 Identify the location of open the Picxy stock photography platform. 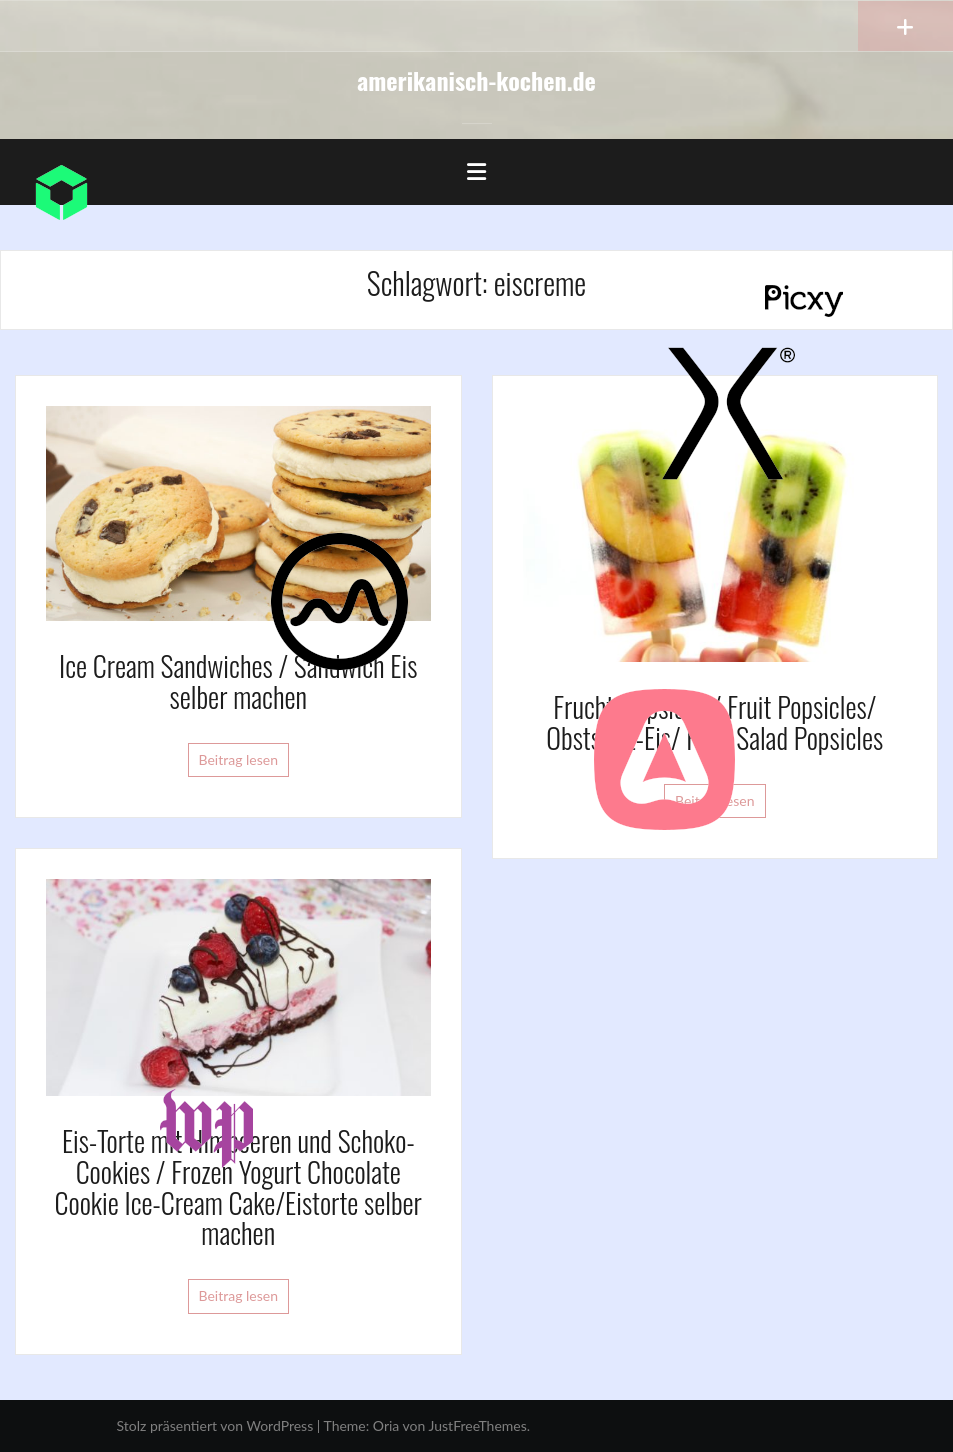
(804, 301).